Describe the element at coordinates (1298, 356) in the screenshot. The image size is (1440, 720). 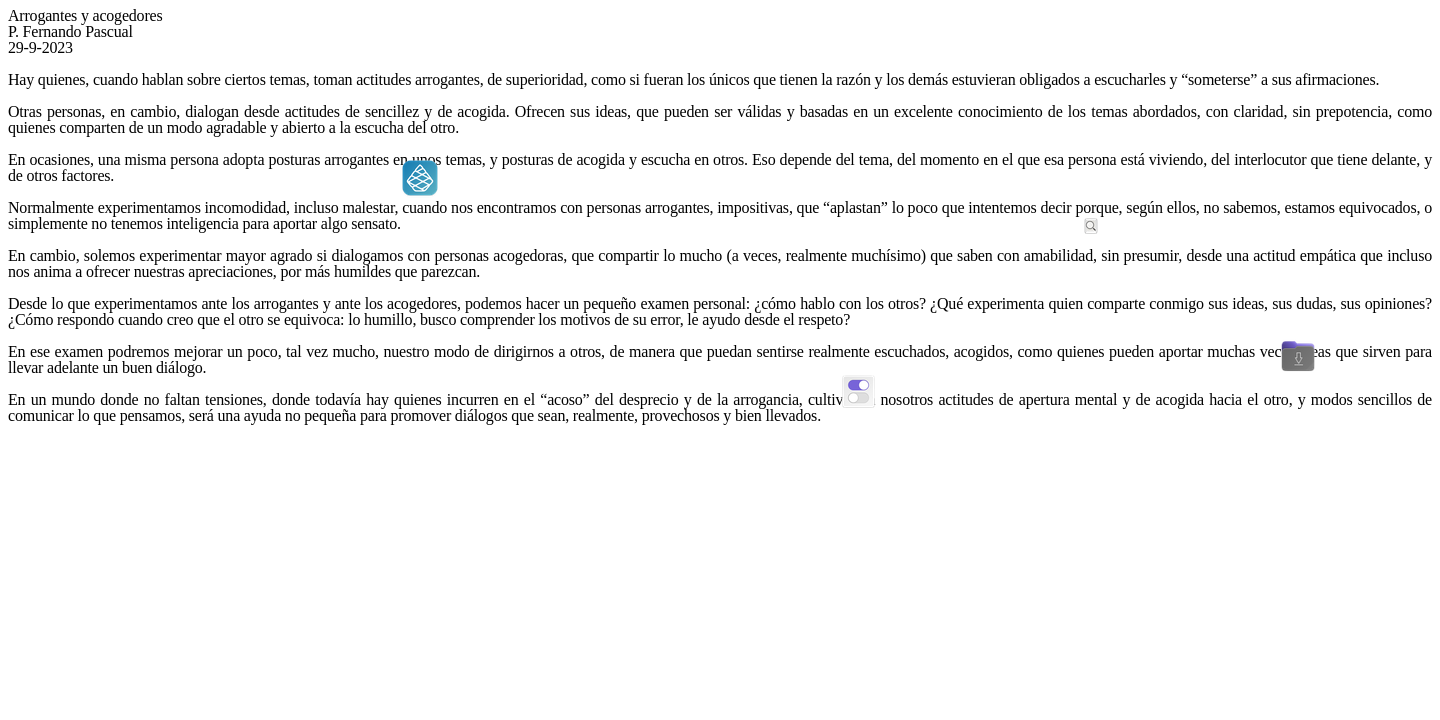
I see `open your downloads folder` at that location.